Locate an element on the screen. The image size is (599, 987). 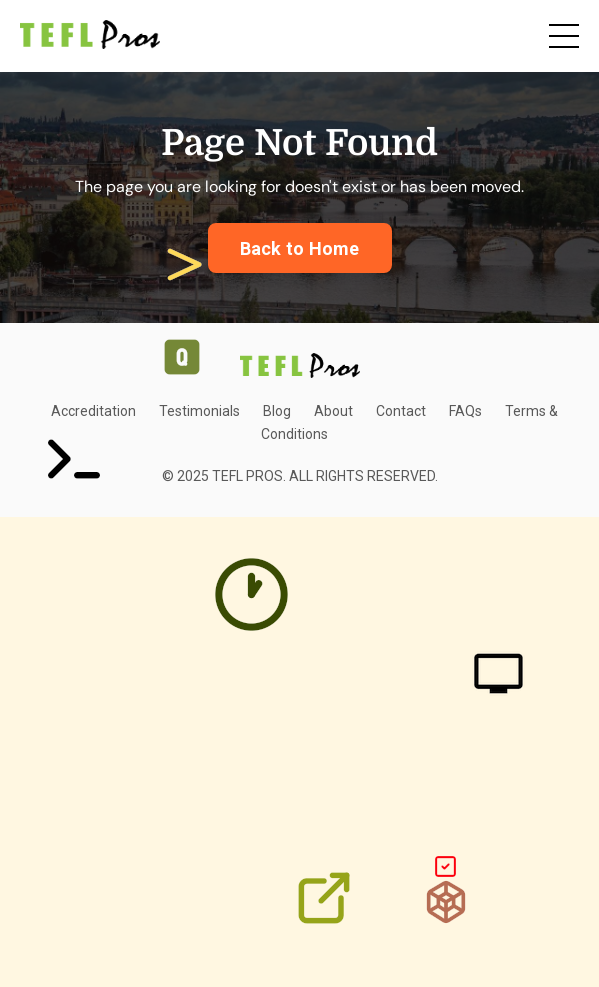
open command line or terminal is located at coordinates (74, 459).